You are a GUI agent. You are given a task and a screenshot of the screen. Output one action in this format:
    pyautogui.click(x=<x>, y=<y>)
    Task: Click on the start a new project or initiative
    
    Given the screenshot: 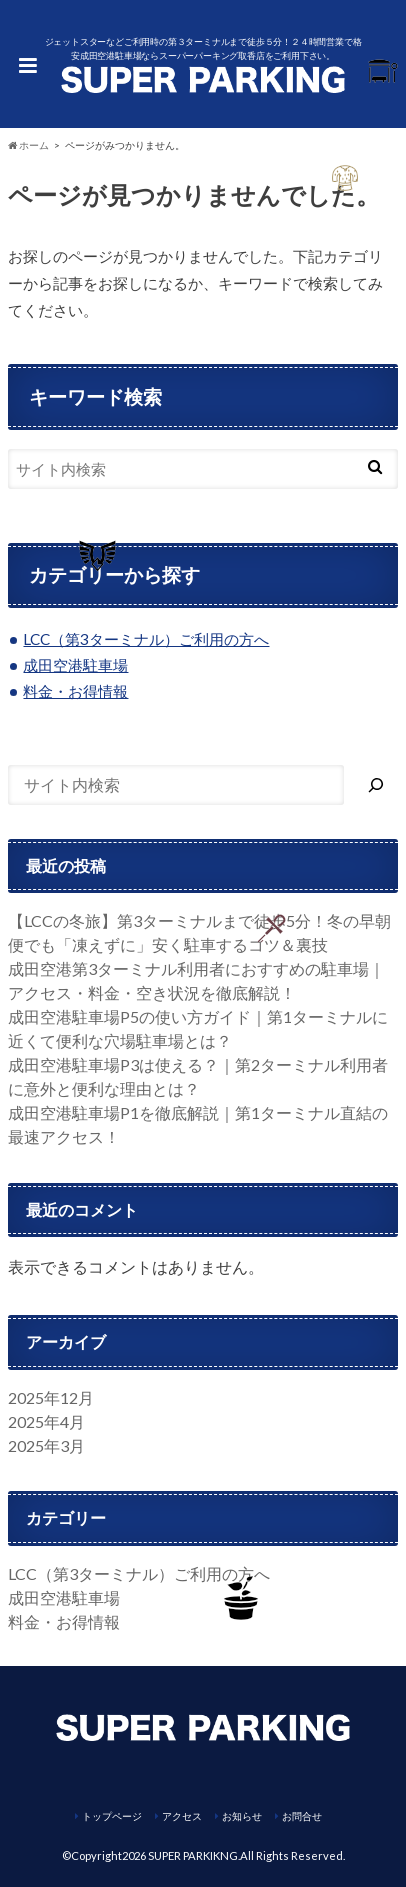 What is the action you would take?
    pyautogui.click(x=241, y=1598)
    